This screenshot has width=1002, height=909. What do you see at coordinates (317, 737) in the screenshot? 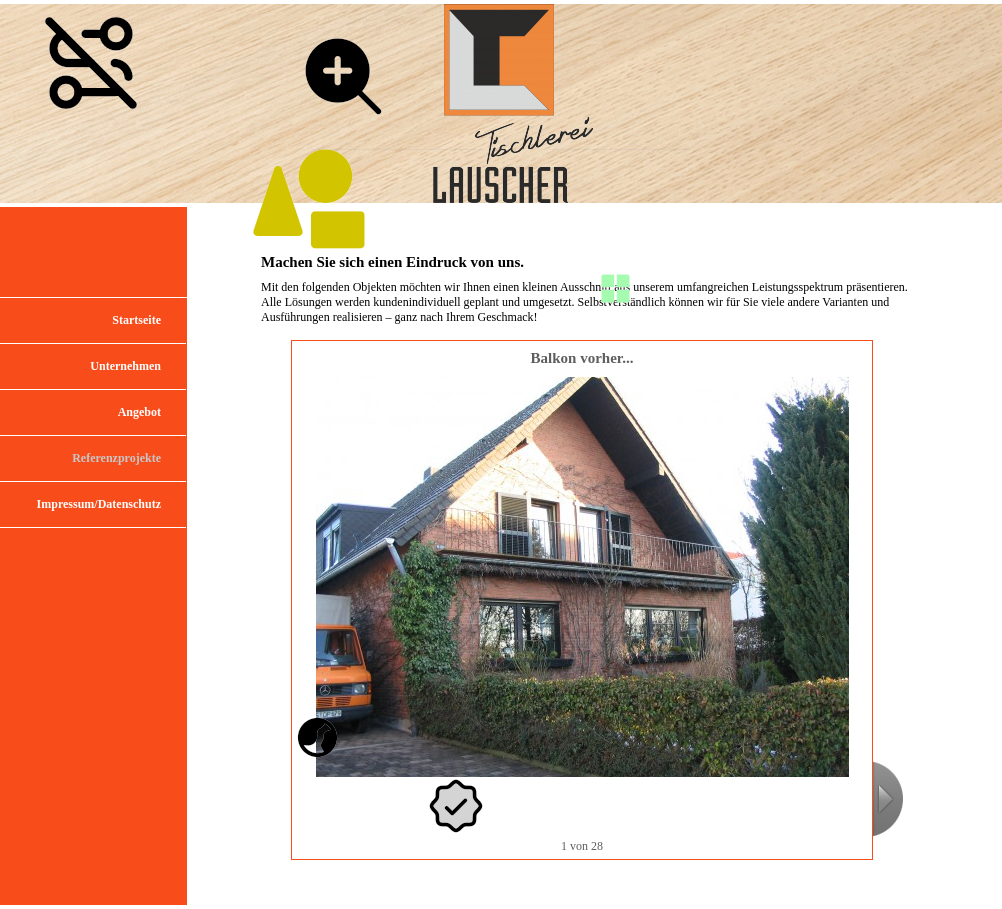
I see `switch to global or worldwide view` at bounding box center [317, 737].